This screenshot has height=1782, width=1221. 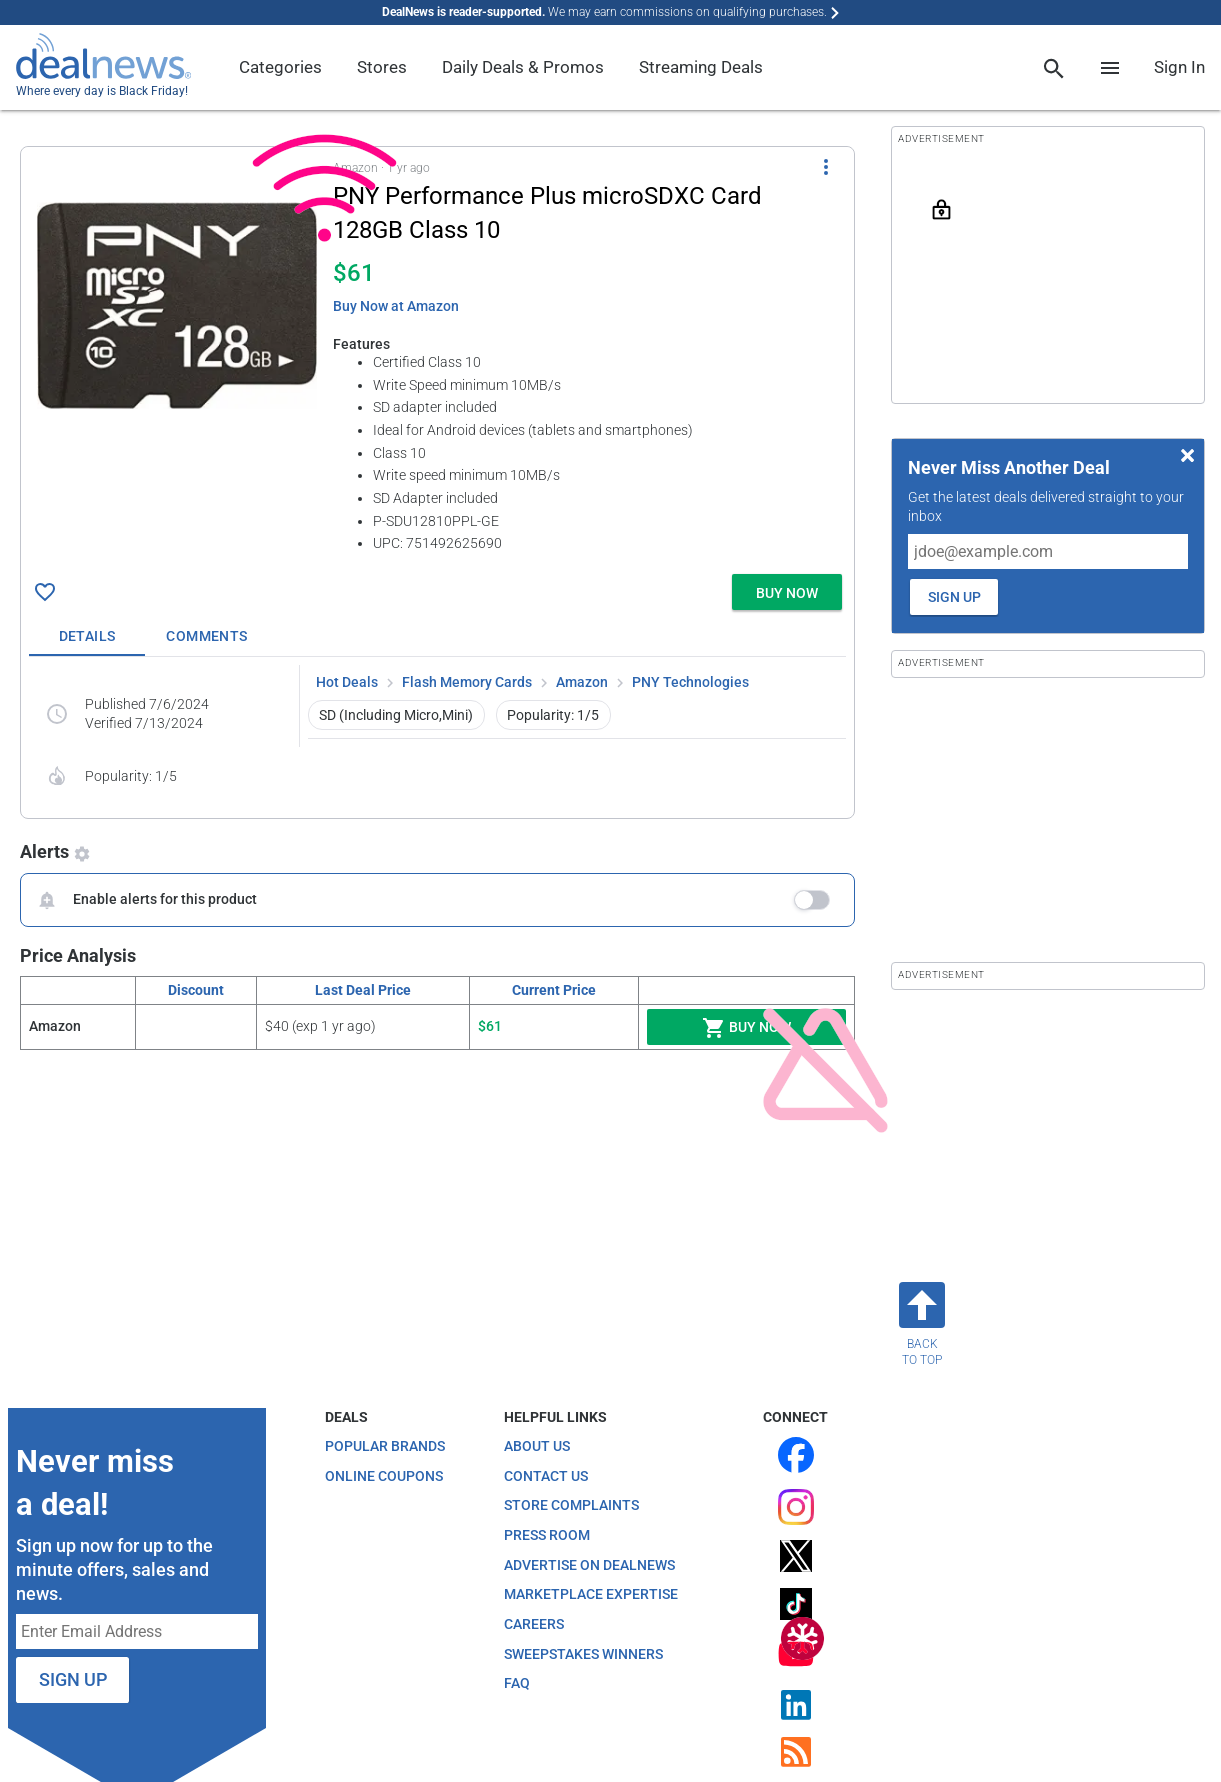 I want to click on access security or password settings, so click(x=941, y=210).